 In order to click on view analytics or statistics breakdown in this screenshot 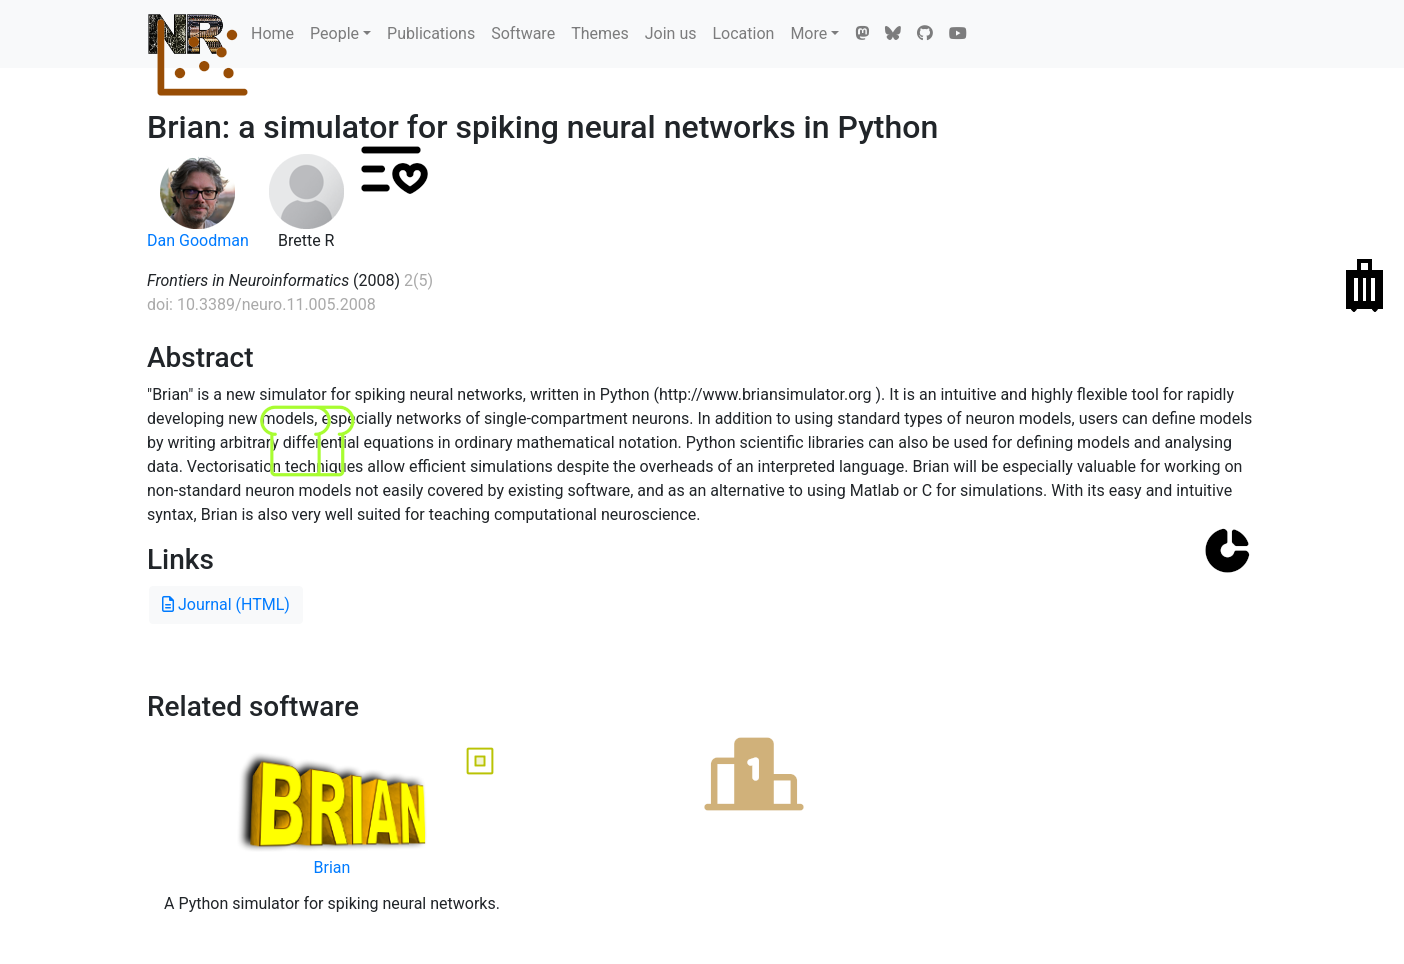, I will do `click(1227, 550)`.